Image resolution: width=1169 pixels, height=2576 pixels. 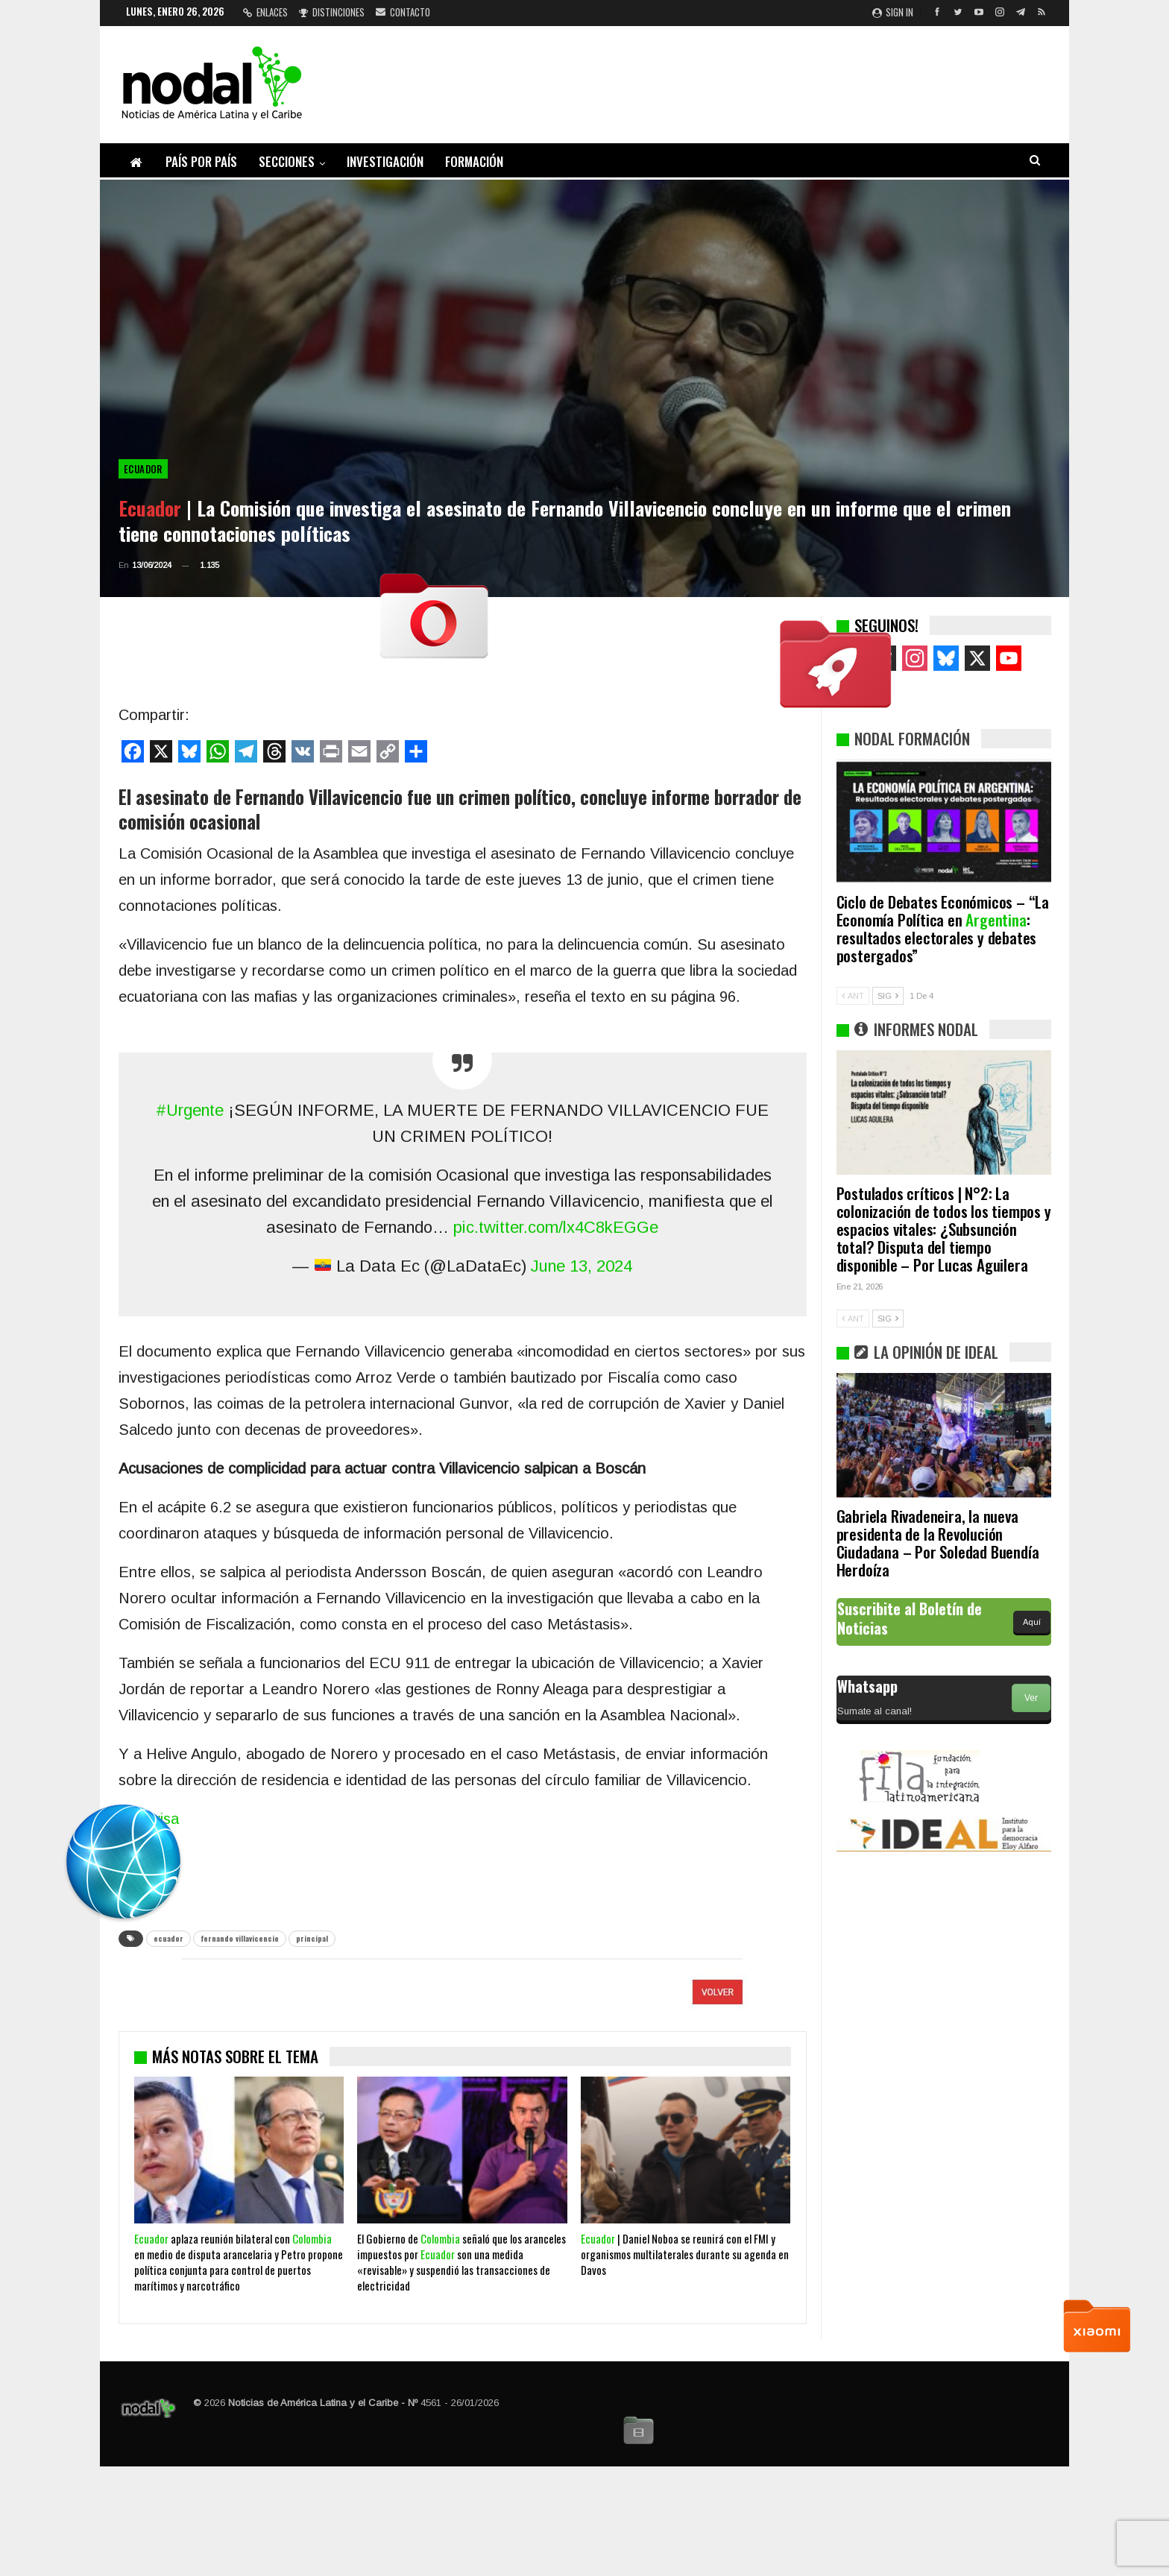 What do you see at coordinates (1097, 2328) in the screenshot?
I see `open xiaomi files folder` at bounding box center [1097, 2328].